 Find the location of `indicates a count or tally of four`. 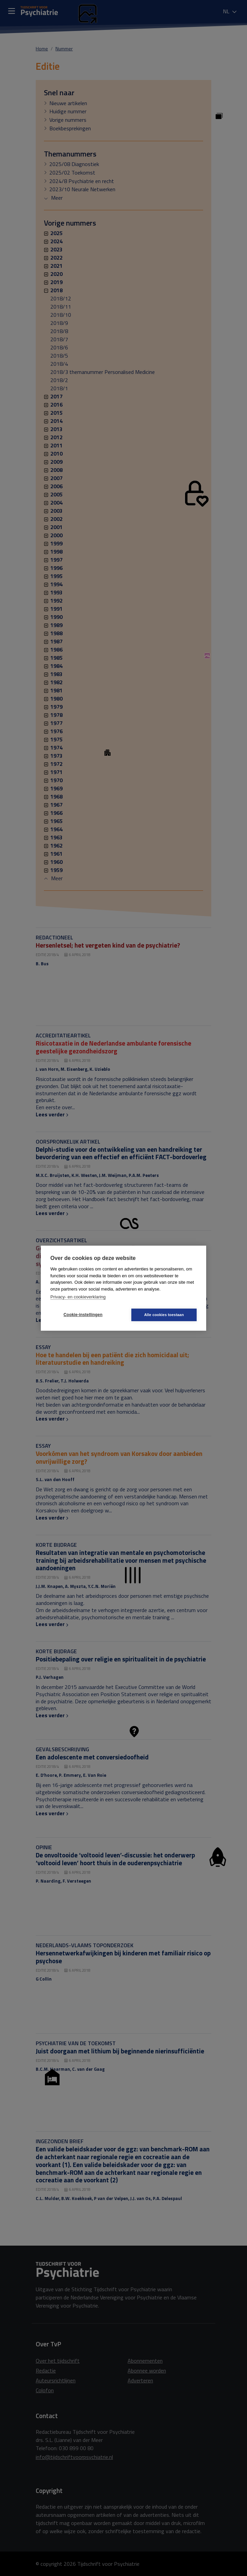

indicates a count or tally of four is located at coordinates (133, 1575).